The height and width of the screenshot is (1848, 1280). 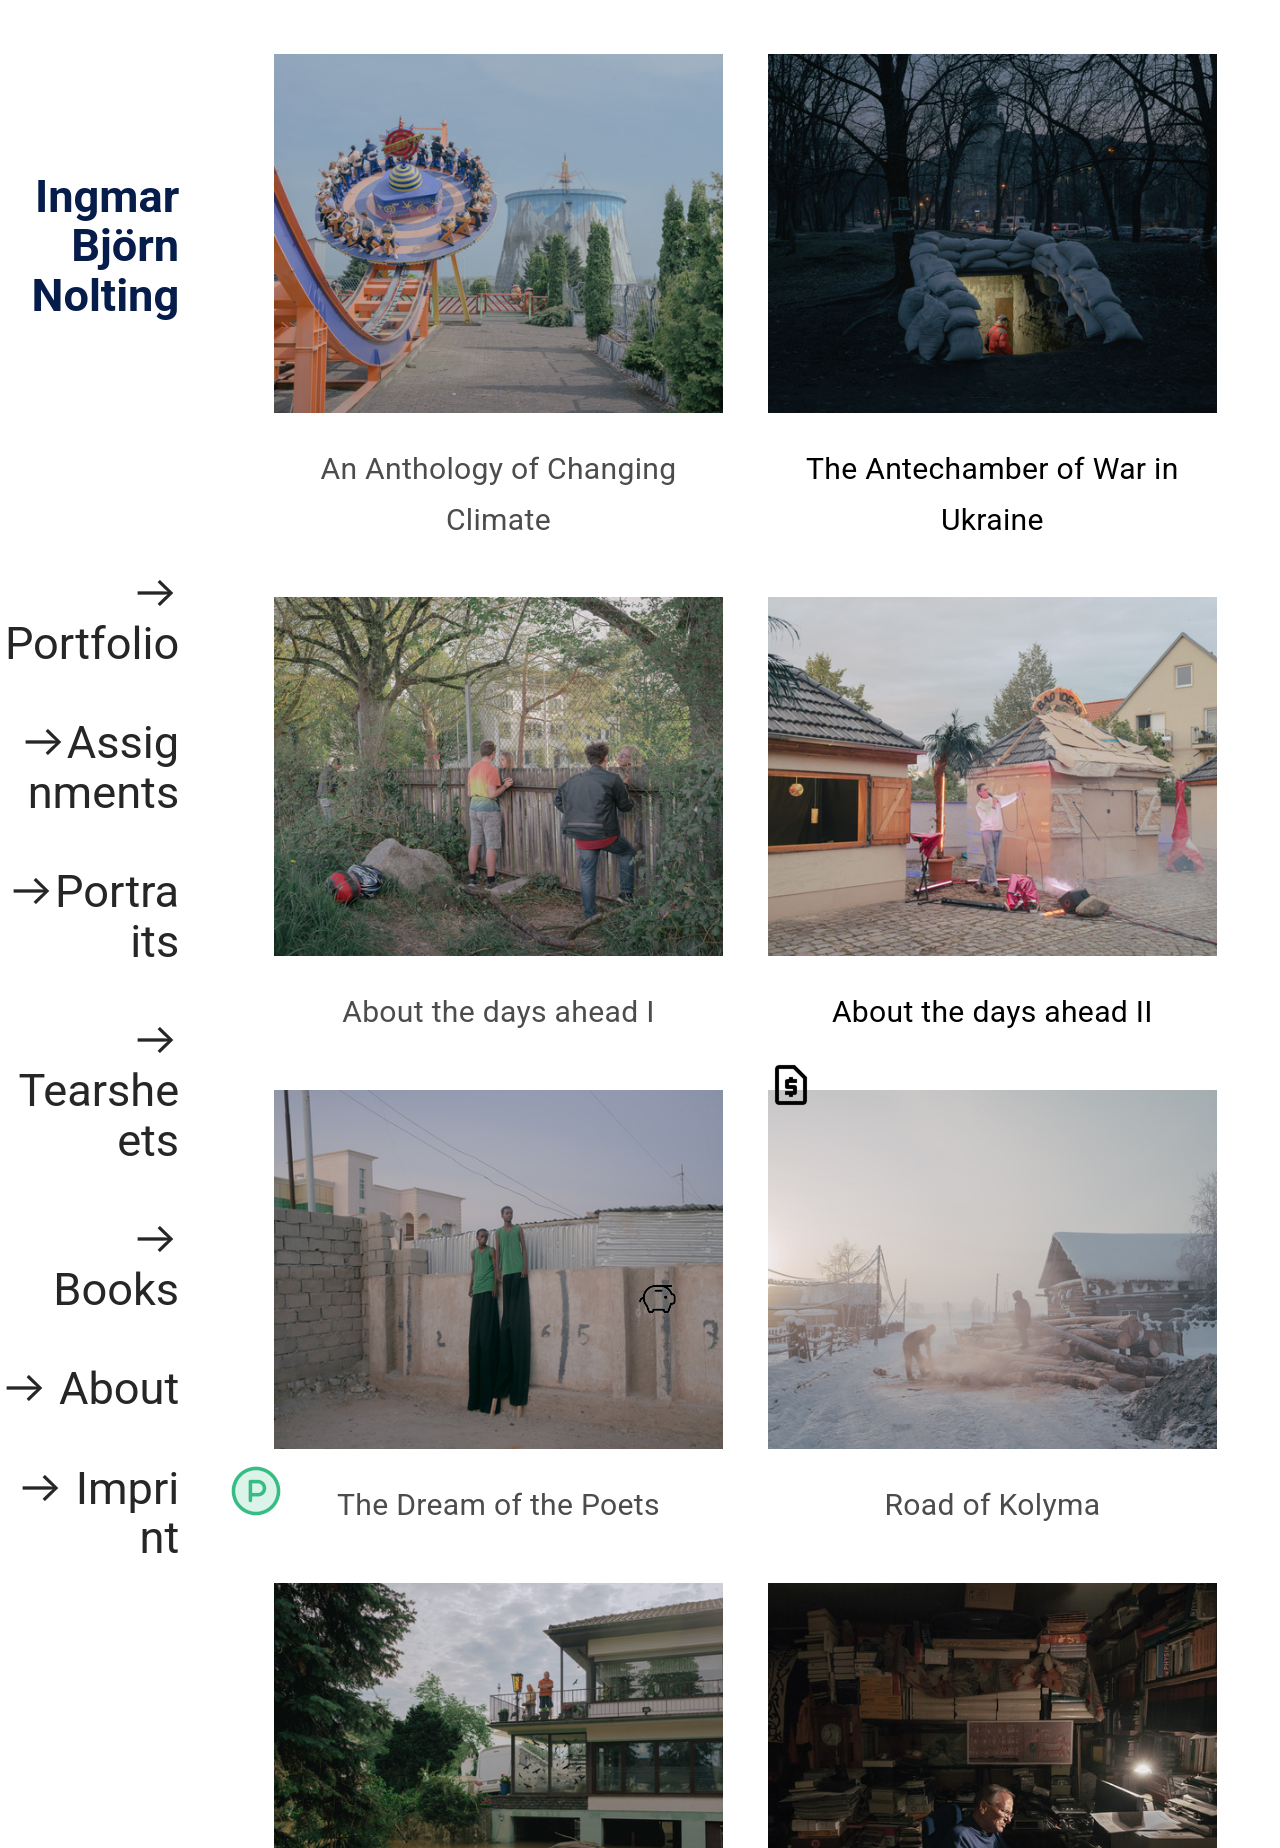 What do you see at coordinates (791, 1085) in the screenshot?
I see `view invoice or billing document` at bounding box center [791, 1085].